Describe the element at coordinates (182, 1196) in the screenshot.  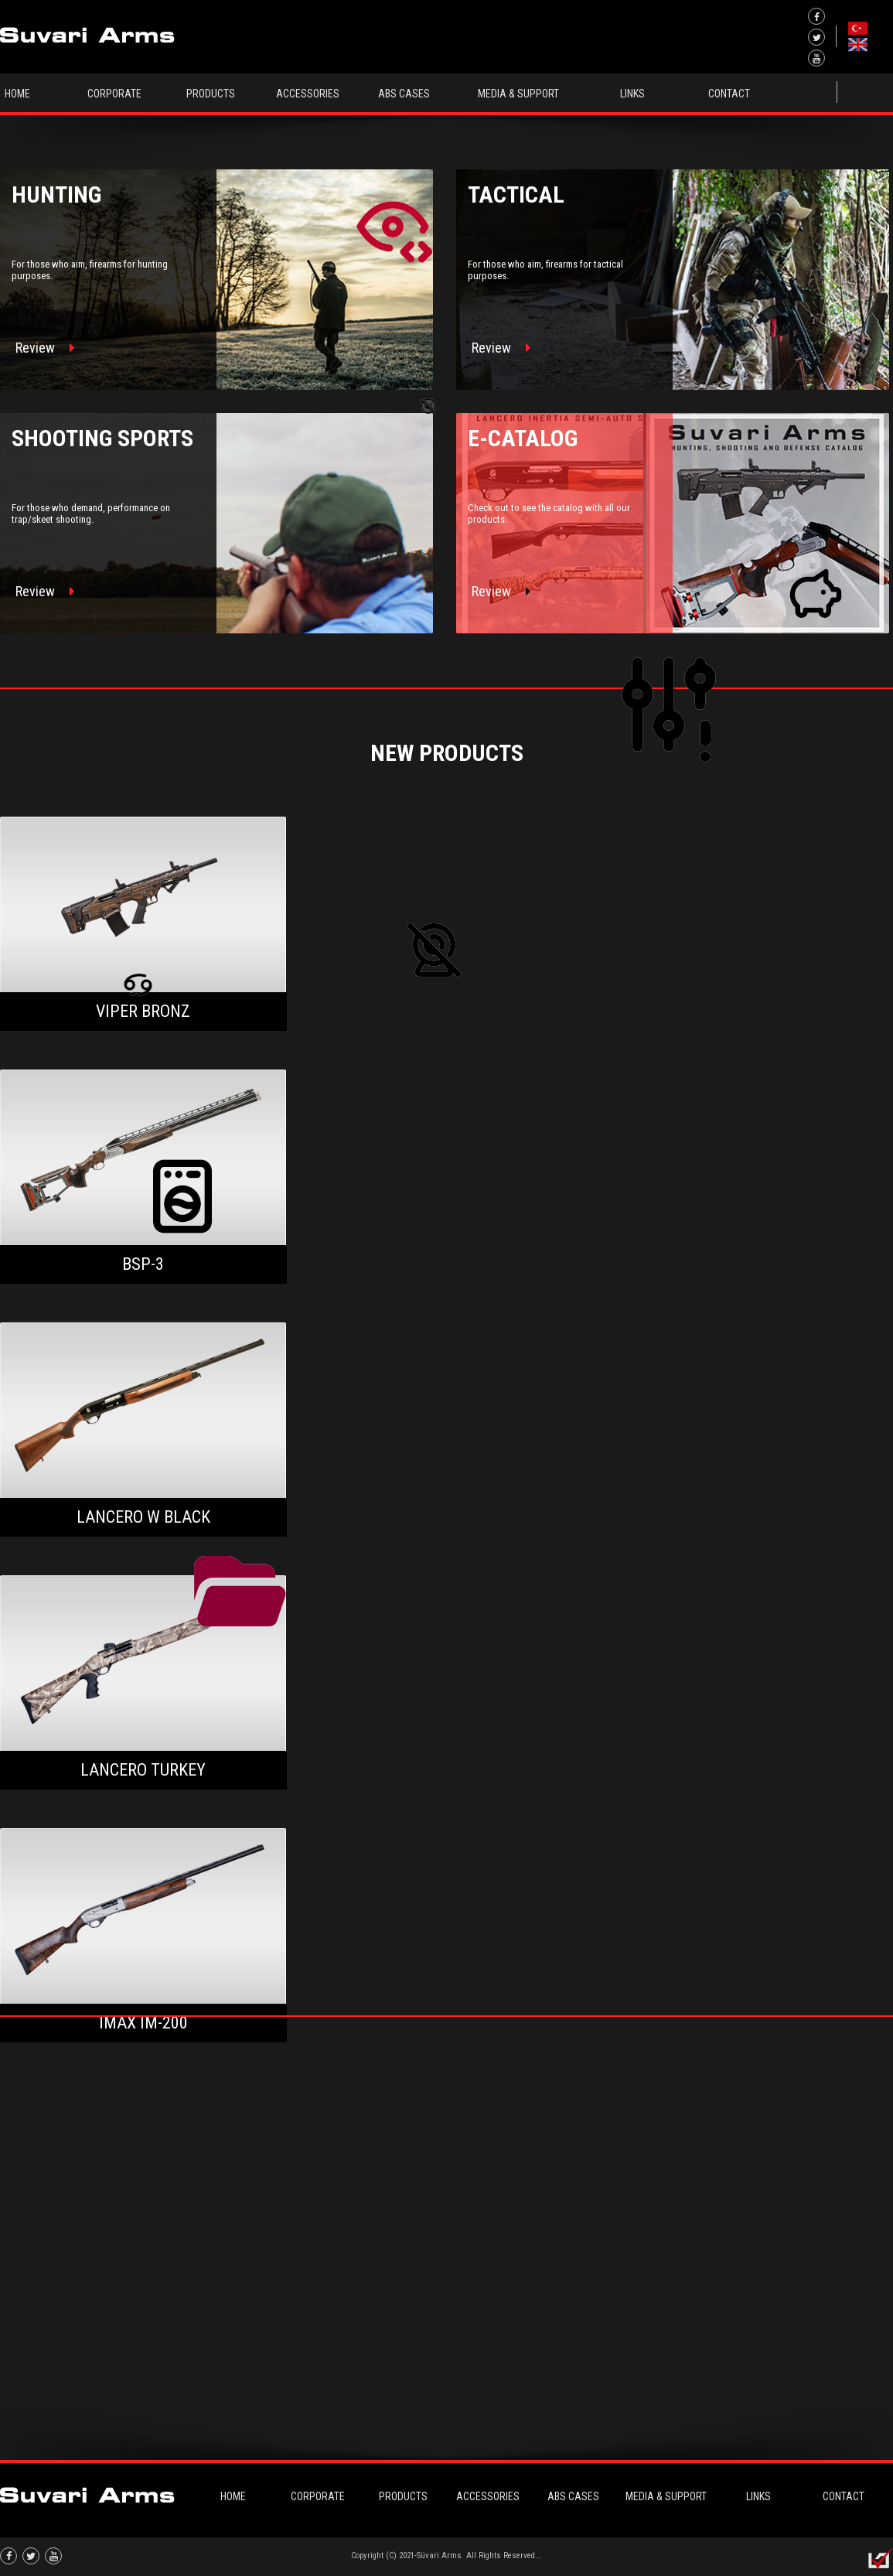
I see `access laundry or washing machine controls` at that location.